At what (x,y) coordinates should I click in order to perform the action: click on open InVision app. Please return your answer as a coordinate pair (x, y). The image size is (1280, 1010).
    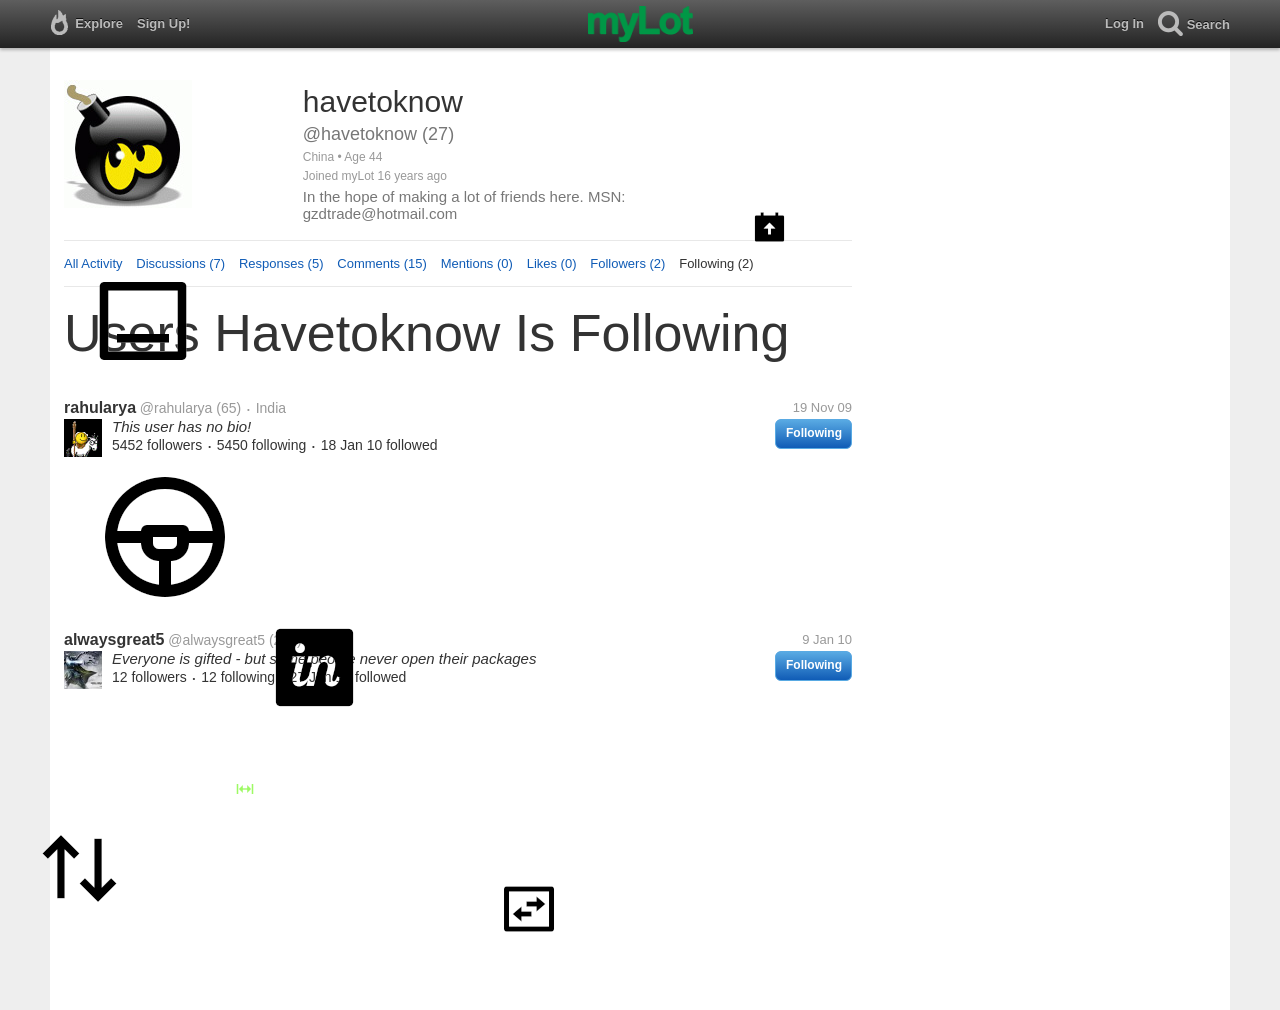
    Looking at the image, I should click on (314, 667).